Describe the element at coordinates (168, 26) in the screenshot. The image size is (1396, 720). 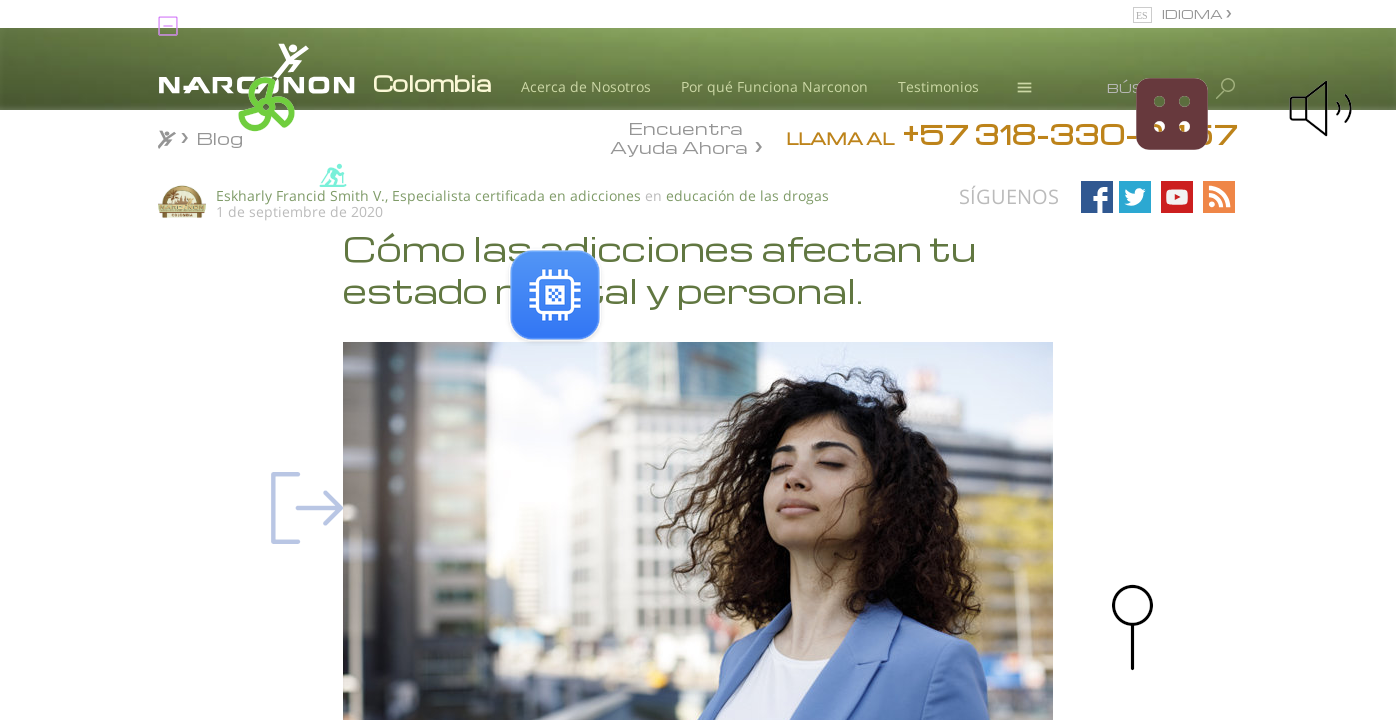
I see `remove or collapse an item` at that location.